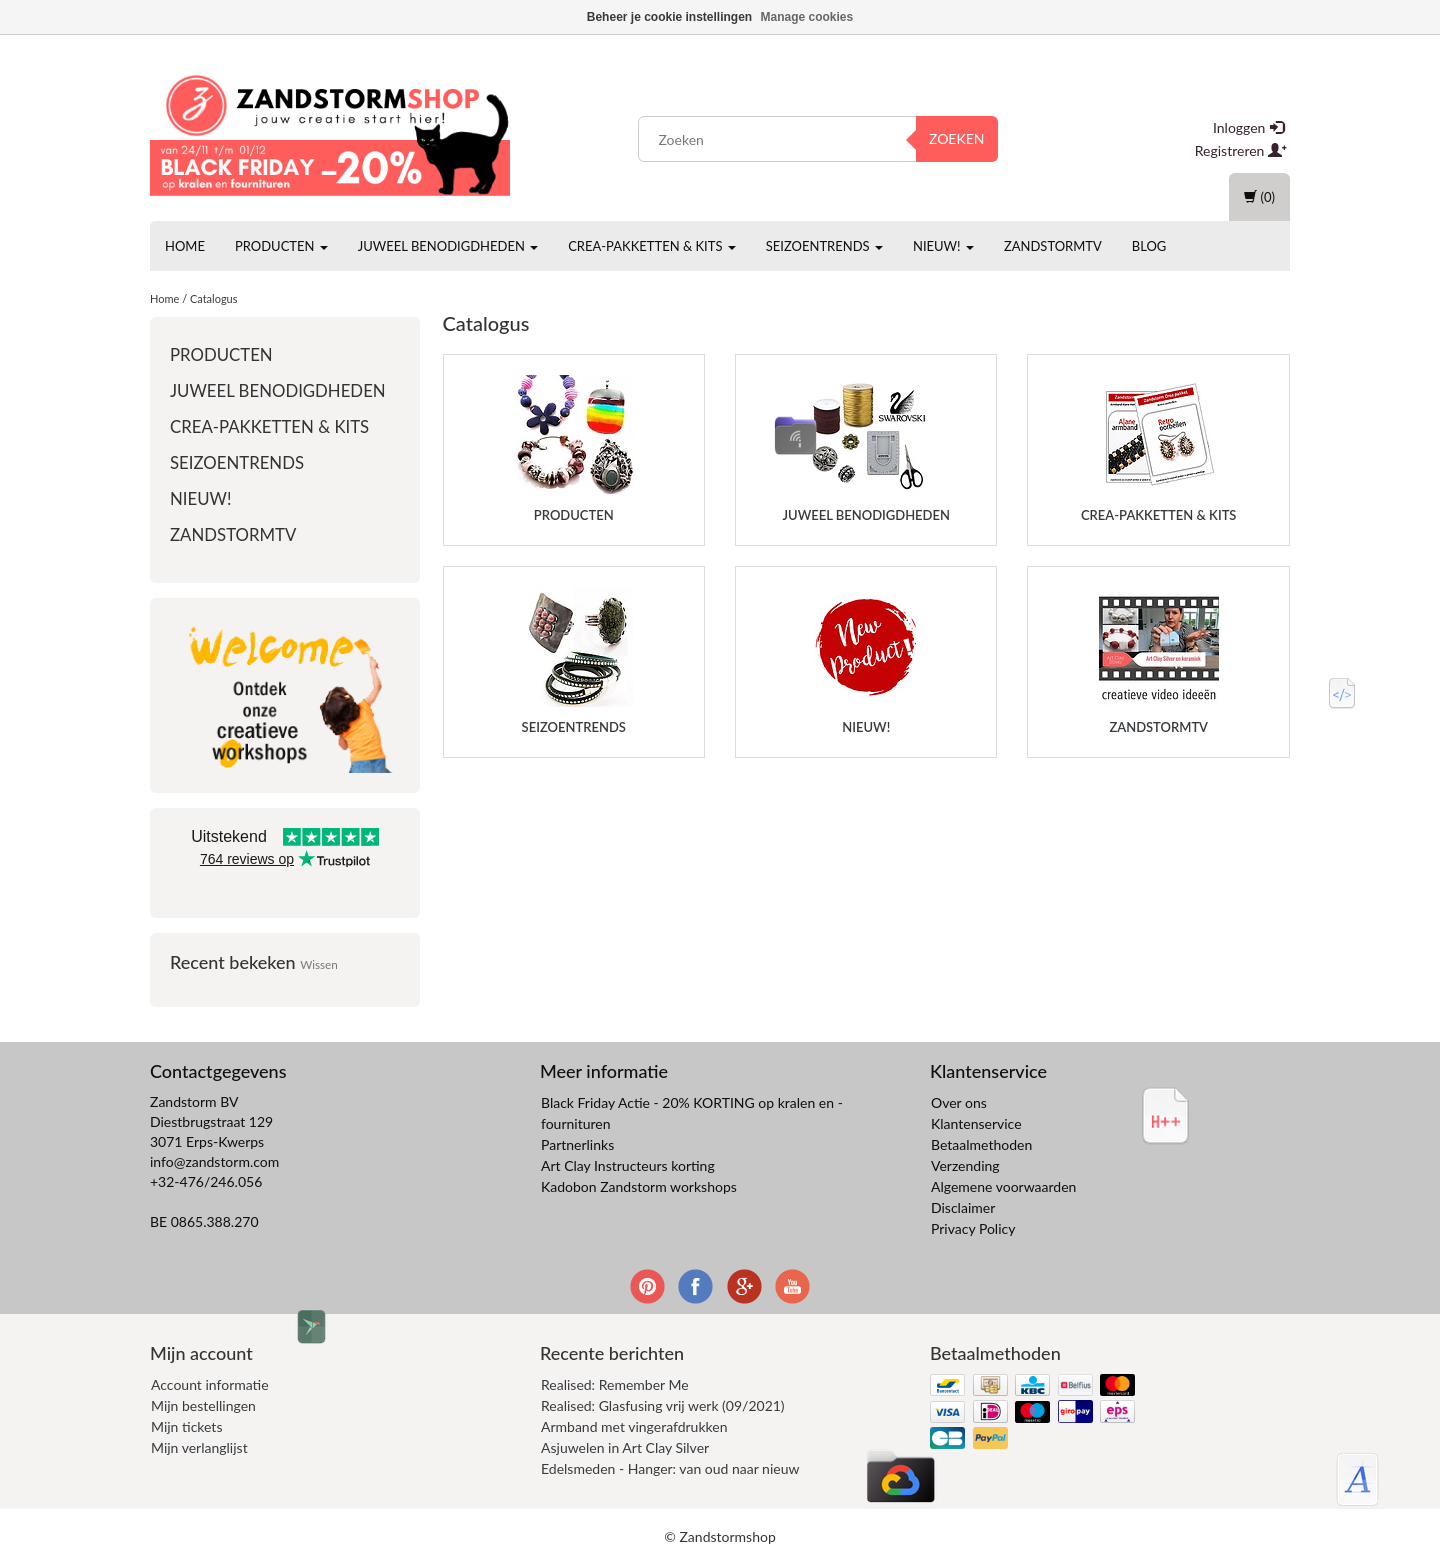 The width and height of the screenshot is (1440, 1564). Describe the element at coordinates (900, 1477) in the screenshot. I see `open google cloud platform project folder` at that location.